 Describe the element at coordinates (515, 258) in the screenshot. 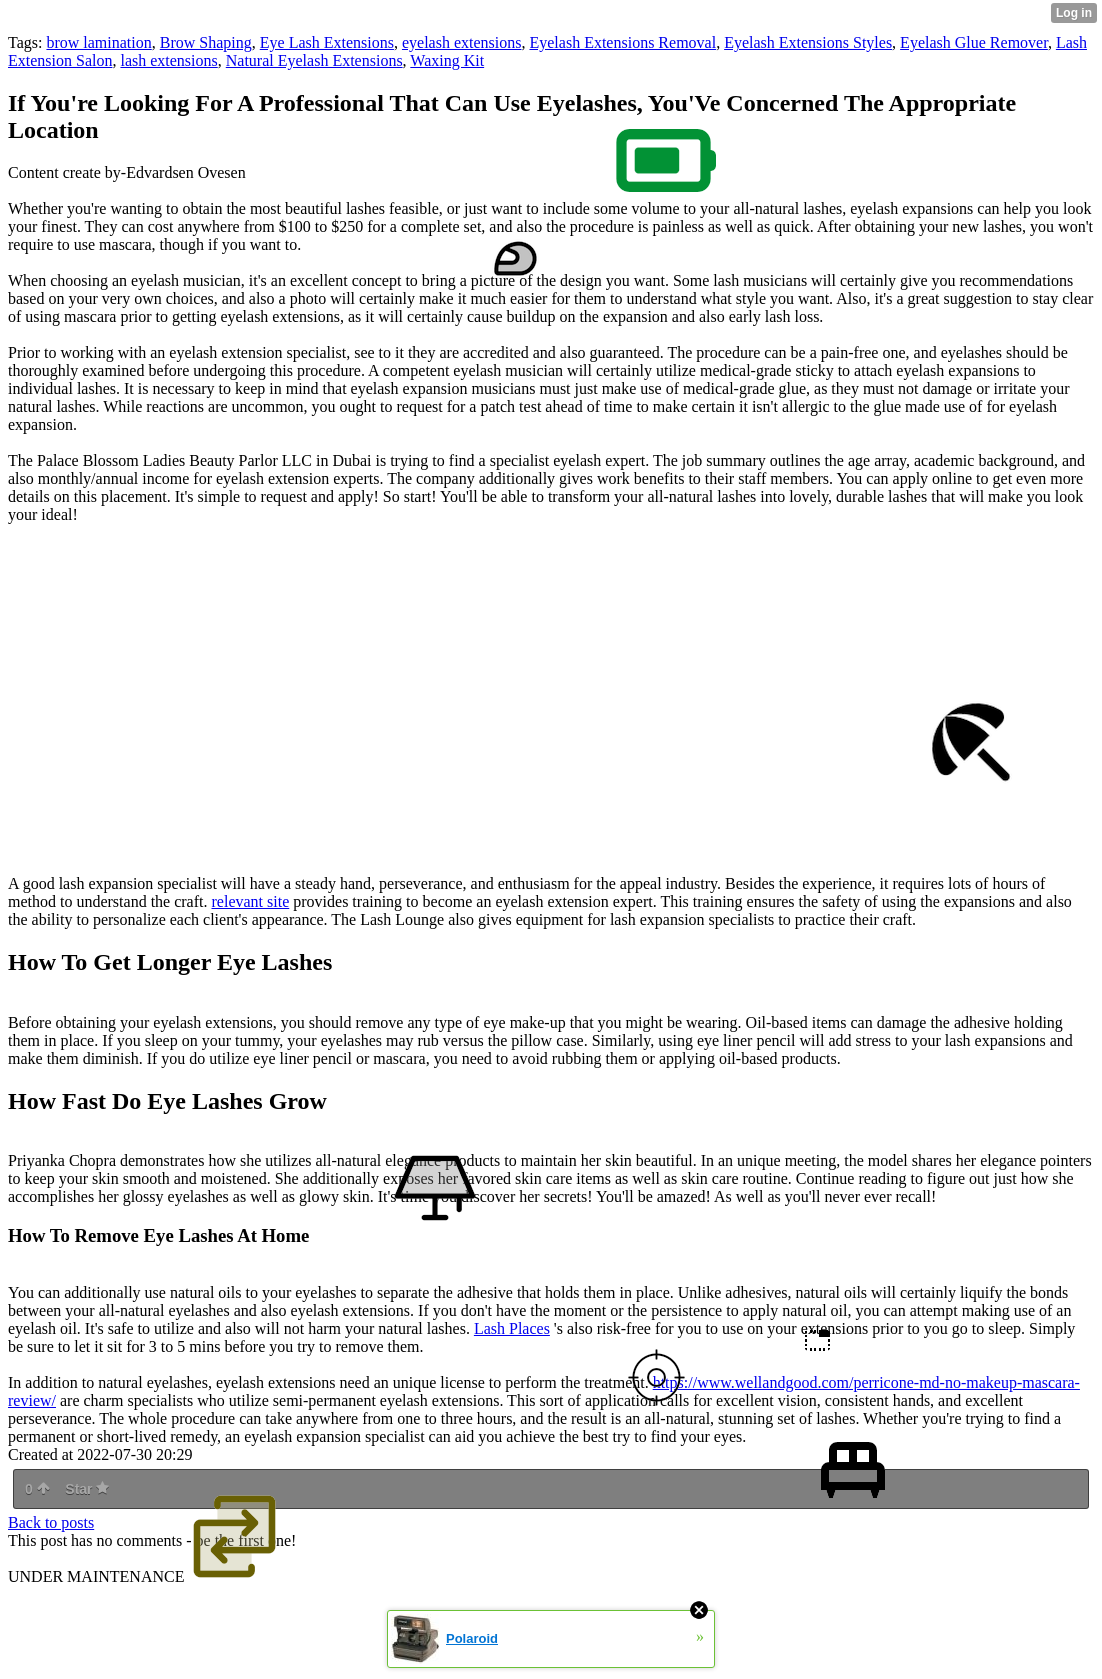

I see `access motorsports or racing content` at that location.